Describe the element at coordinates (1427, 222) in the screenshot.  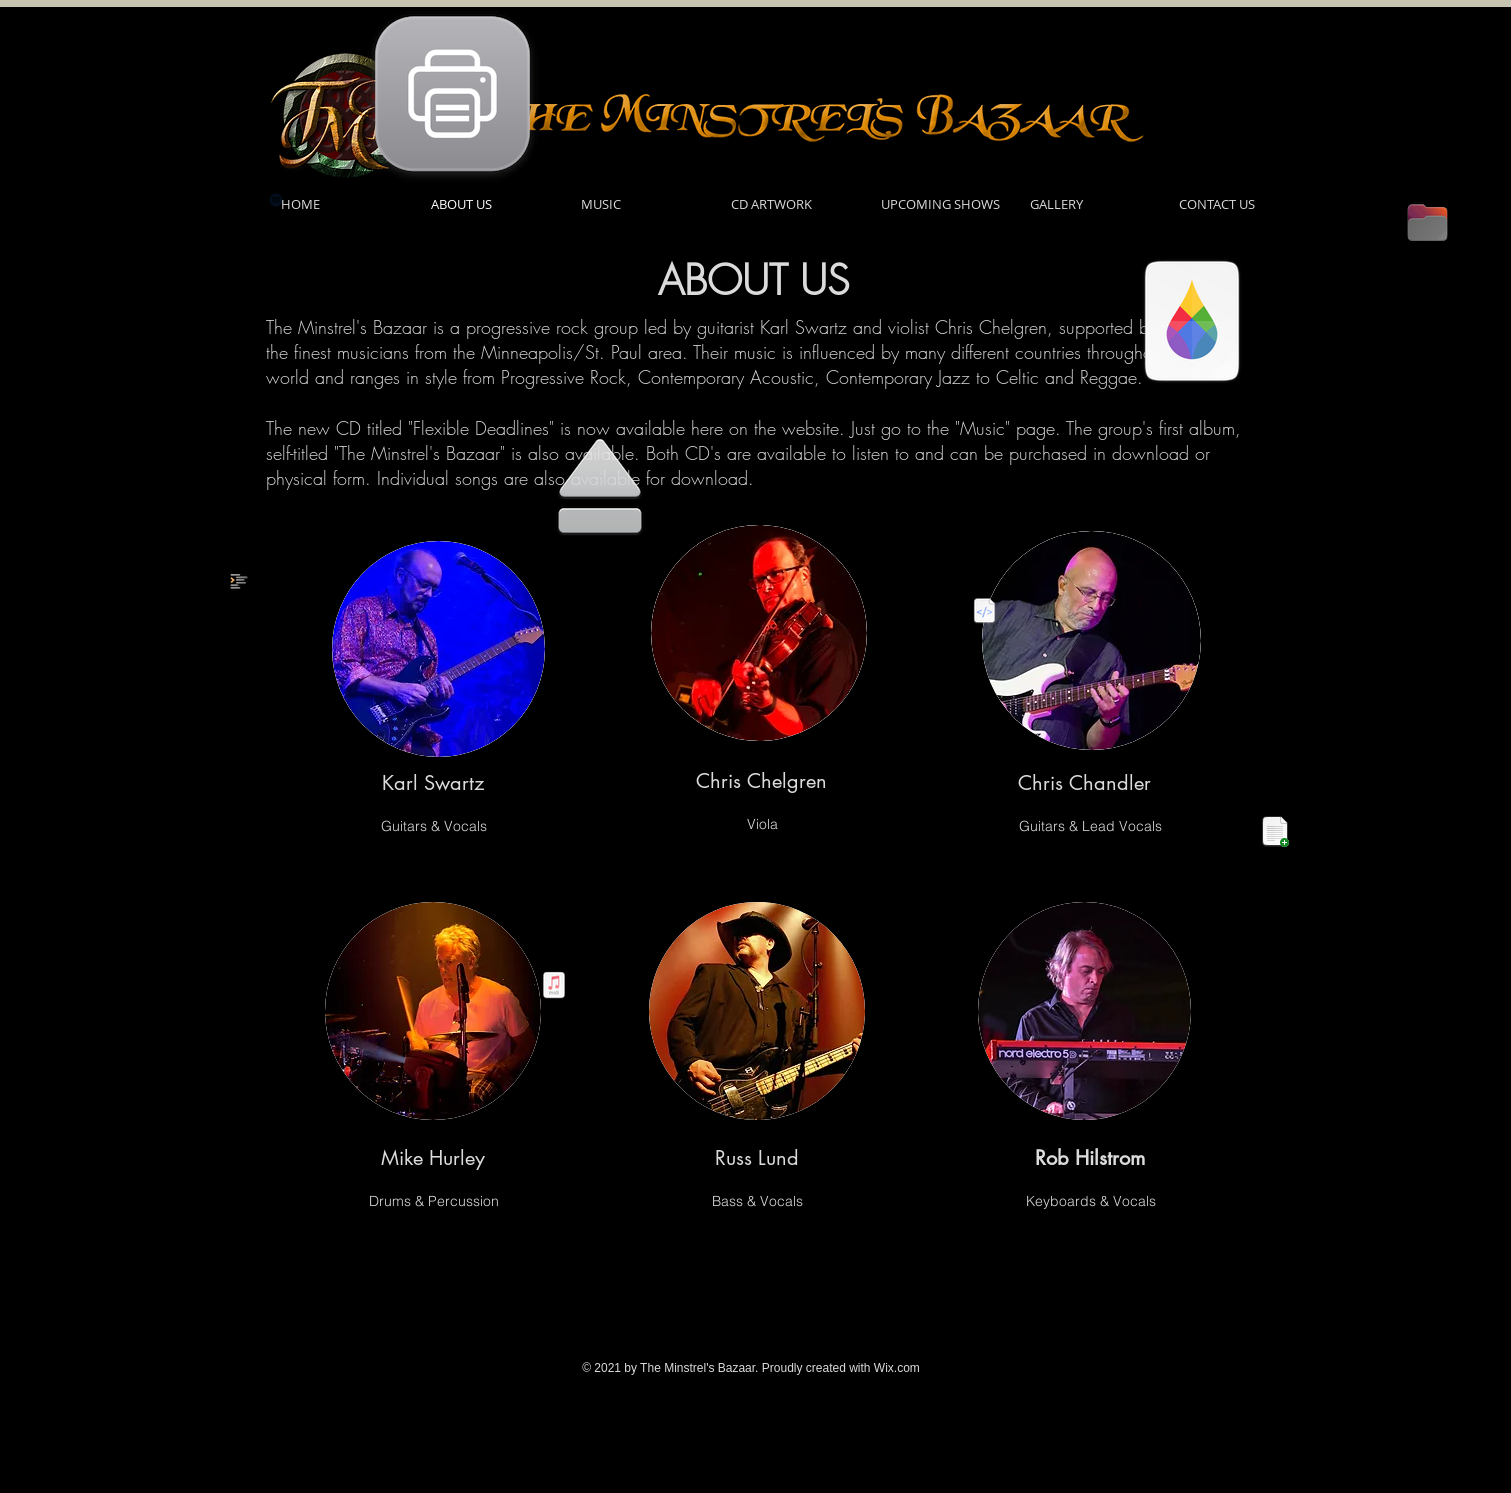
I see `folder ready to accept dragged files` at that location.